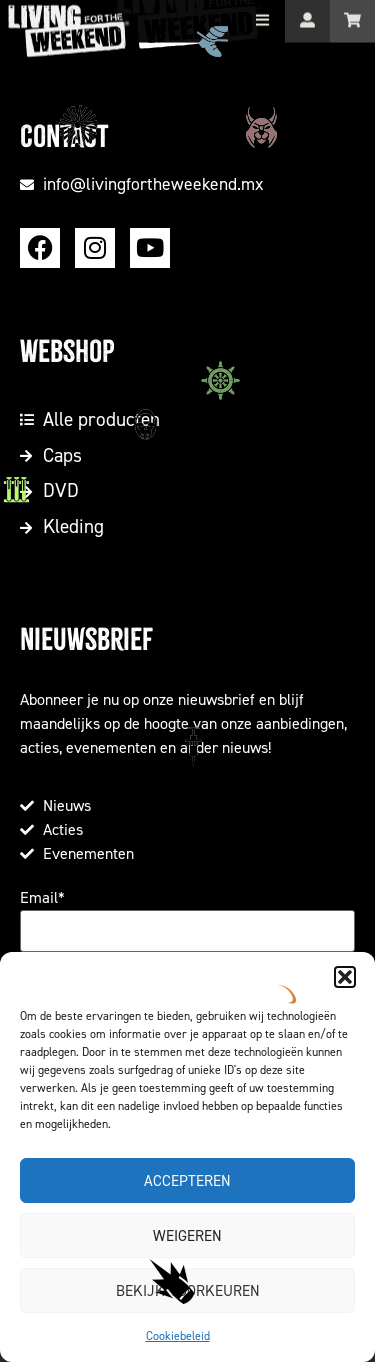 The width and height of the screenshot is (375, 1362). What do you see at coordinates (171, 1281) in the screenshot?
I see `indicates influence or social impact` at bounding box center [171, 1281].